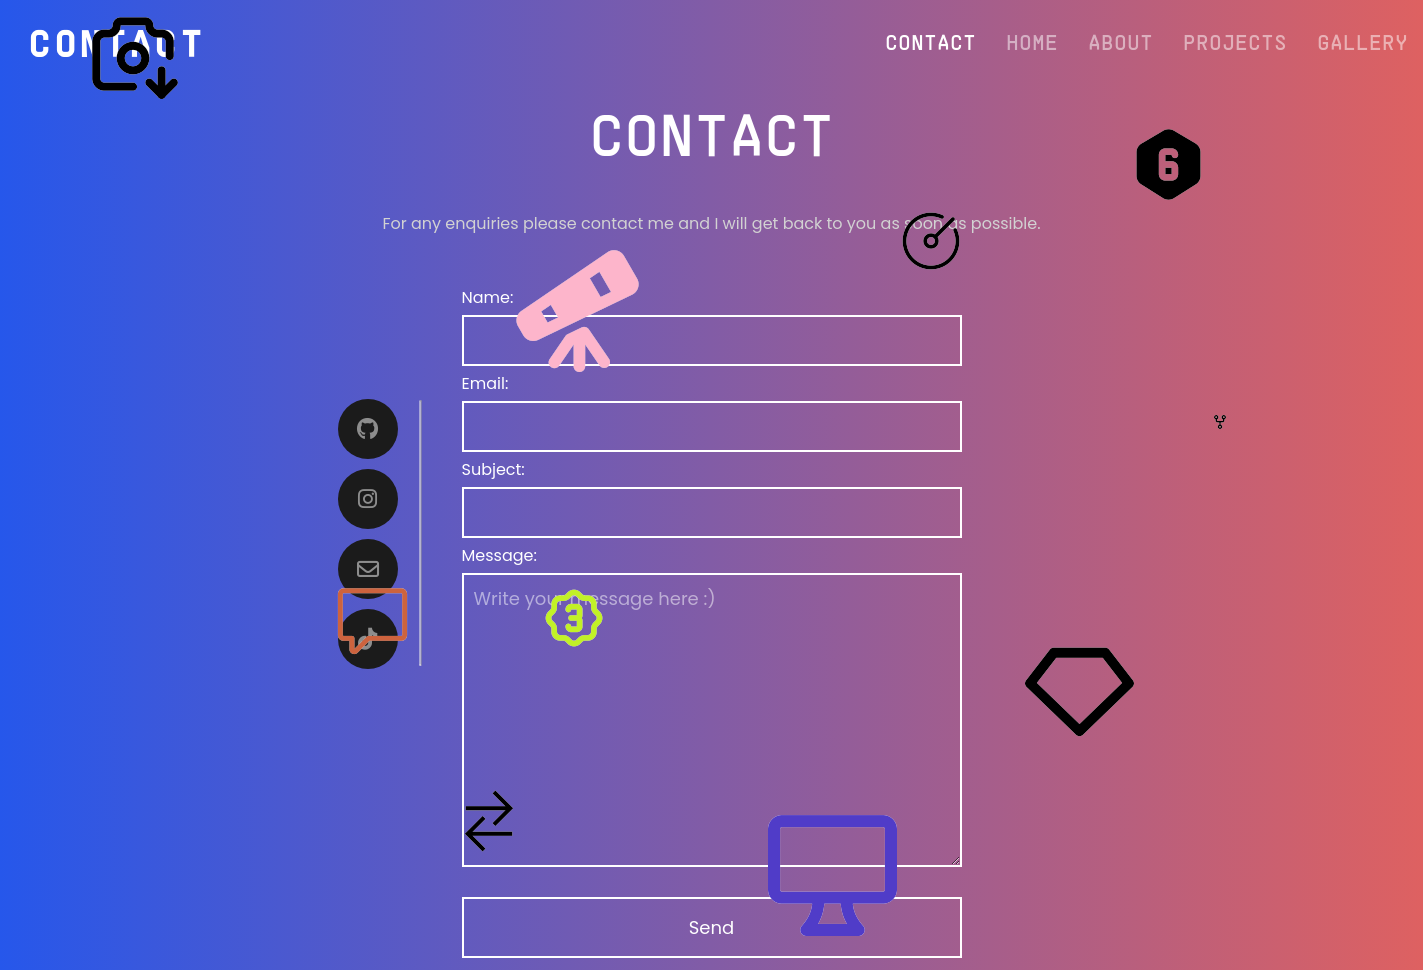 Image resolution: width=1423 pixels, height=970 pixels. Describe the element at coordinates (489, 821) in the screenshot. I see `swap or exchange items` at that location.